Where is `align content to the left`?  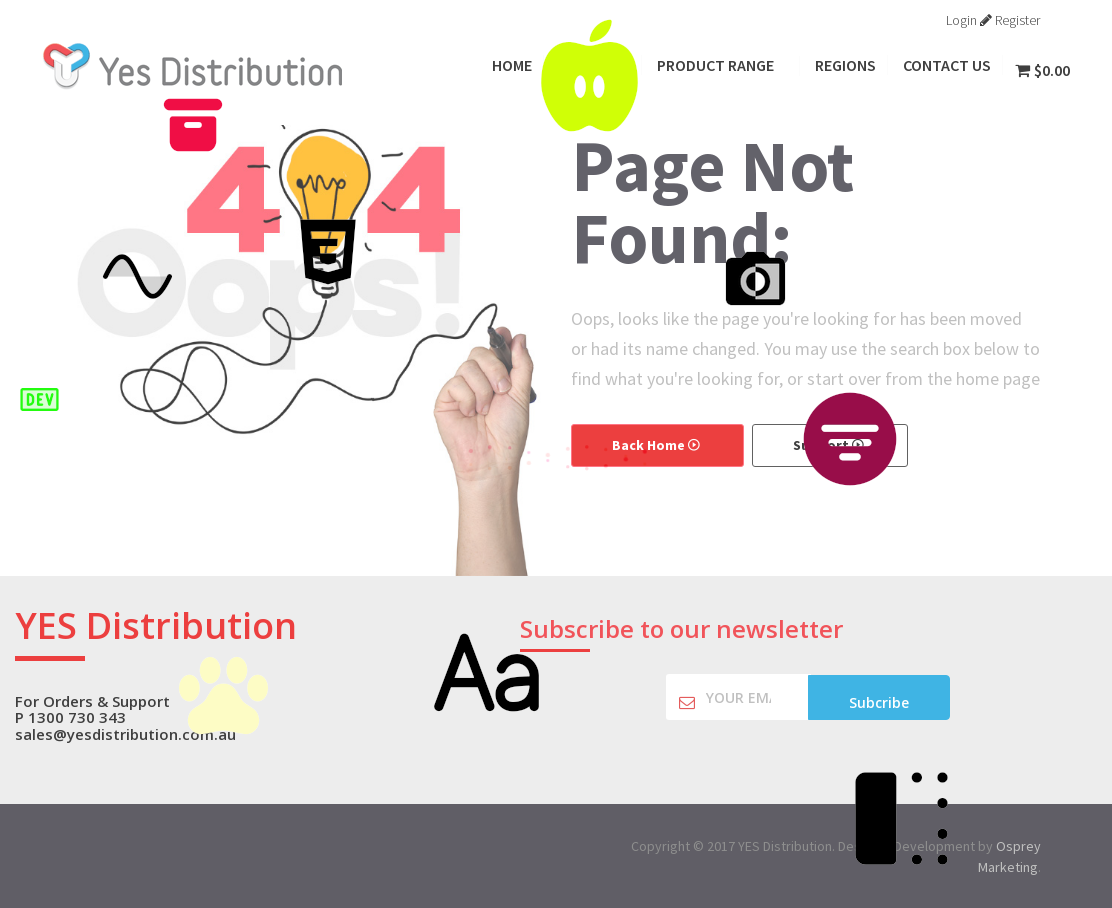 align content to the left is located at coordinates (901, 818).